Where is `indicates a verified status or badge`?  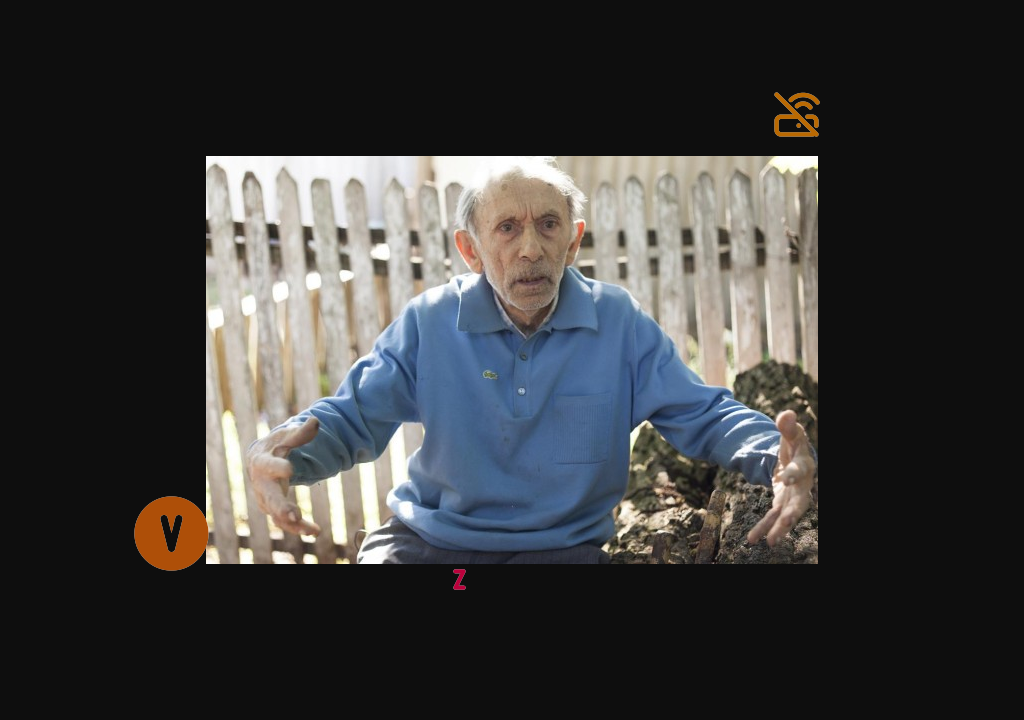
indicates a verified status or badge is located at coordinates (171, 533).